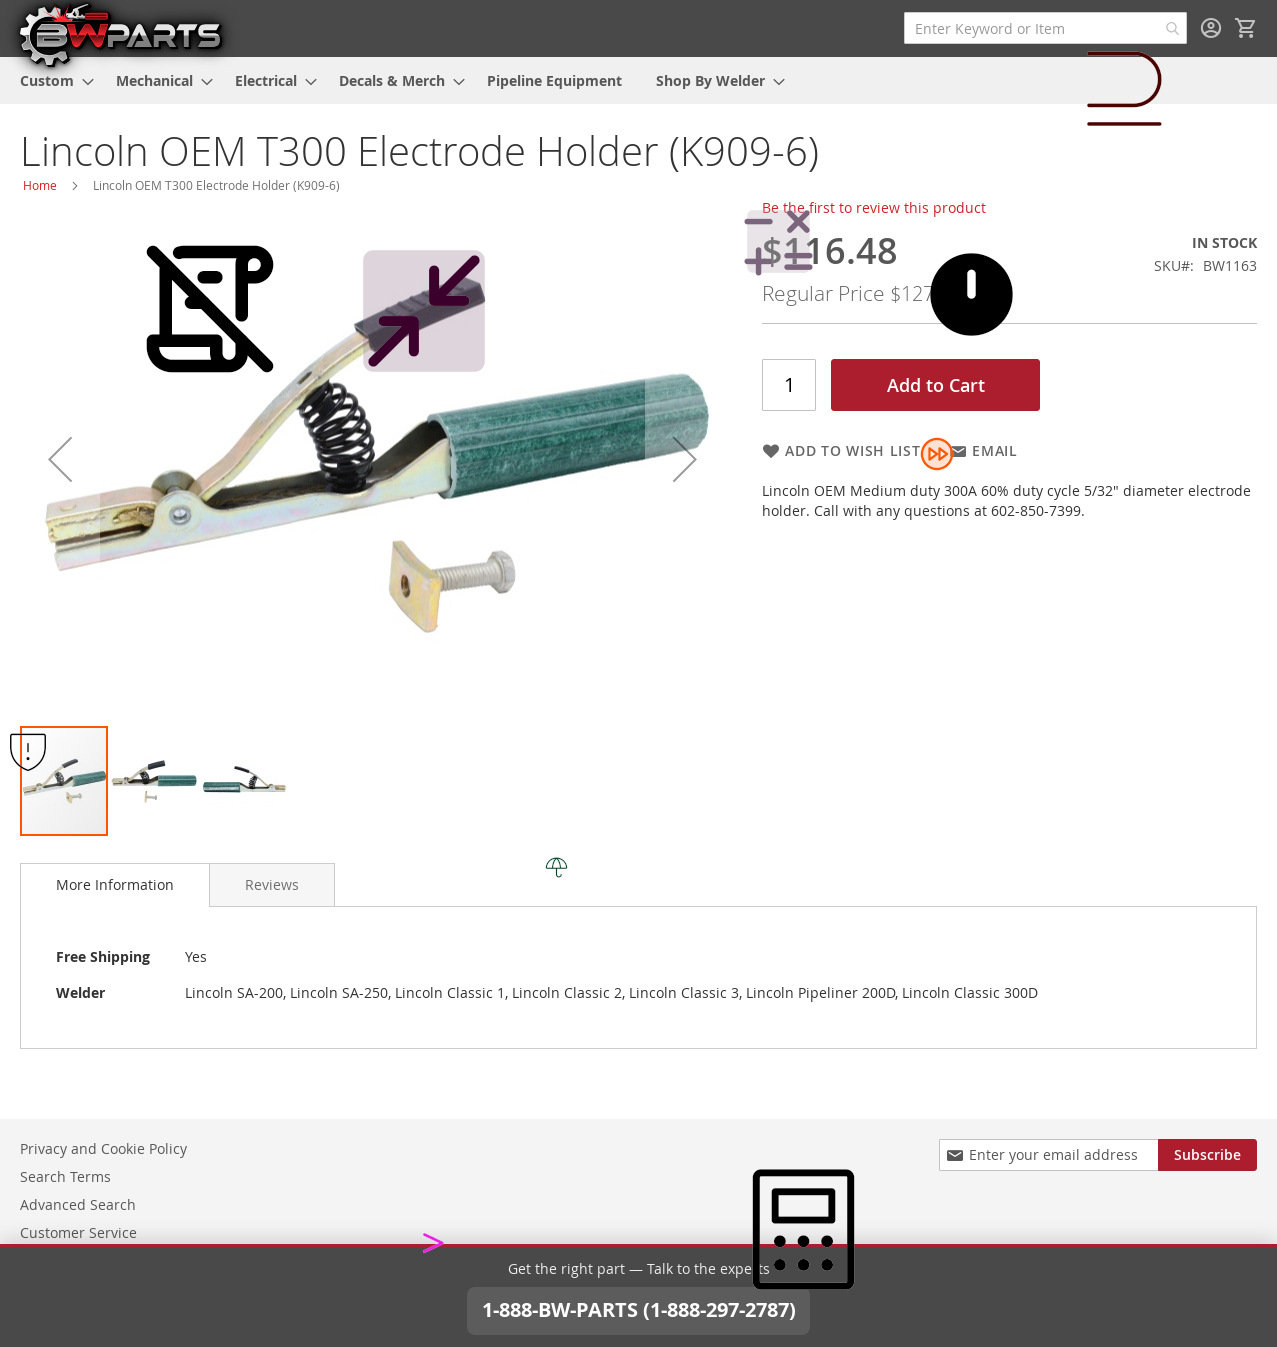 The width and height of the screenshot is (1277, 1347). I want to click on open calculator app, so click(803, 1229).